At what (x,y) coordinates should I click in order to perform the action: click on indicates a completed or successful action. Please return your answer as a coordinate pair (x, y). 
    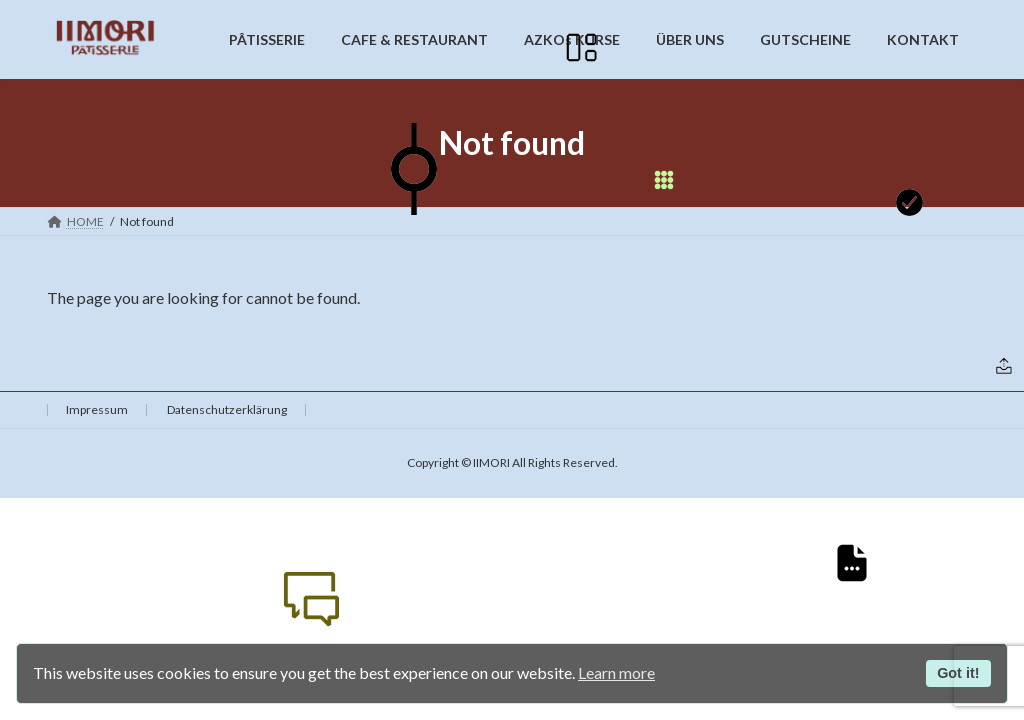
    Looking at the image, I should click on (909, 202).